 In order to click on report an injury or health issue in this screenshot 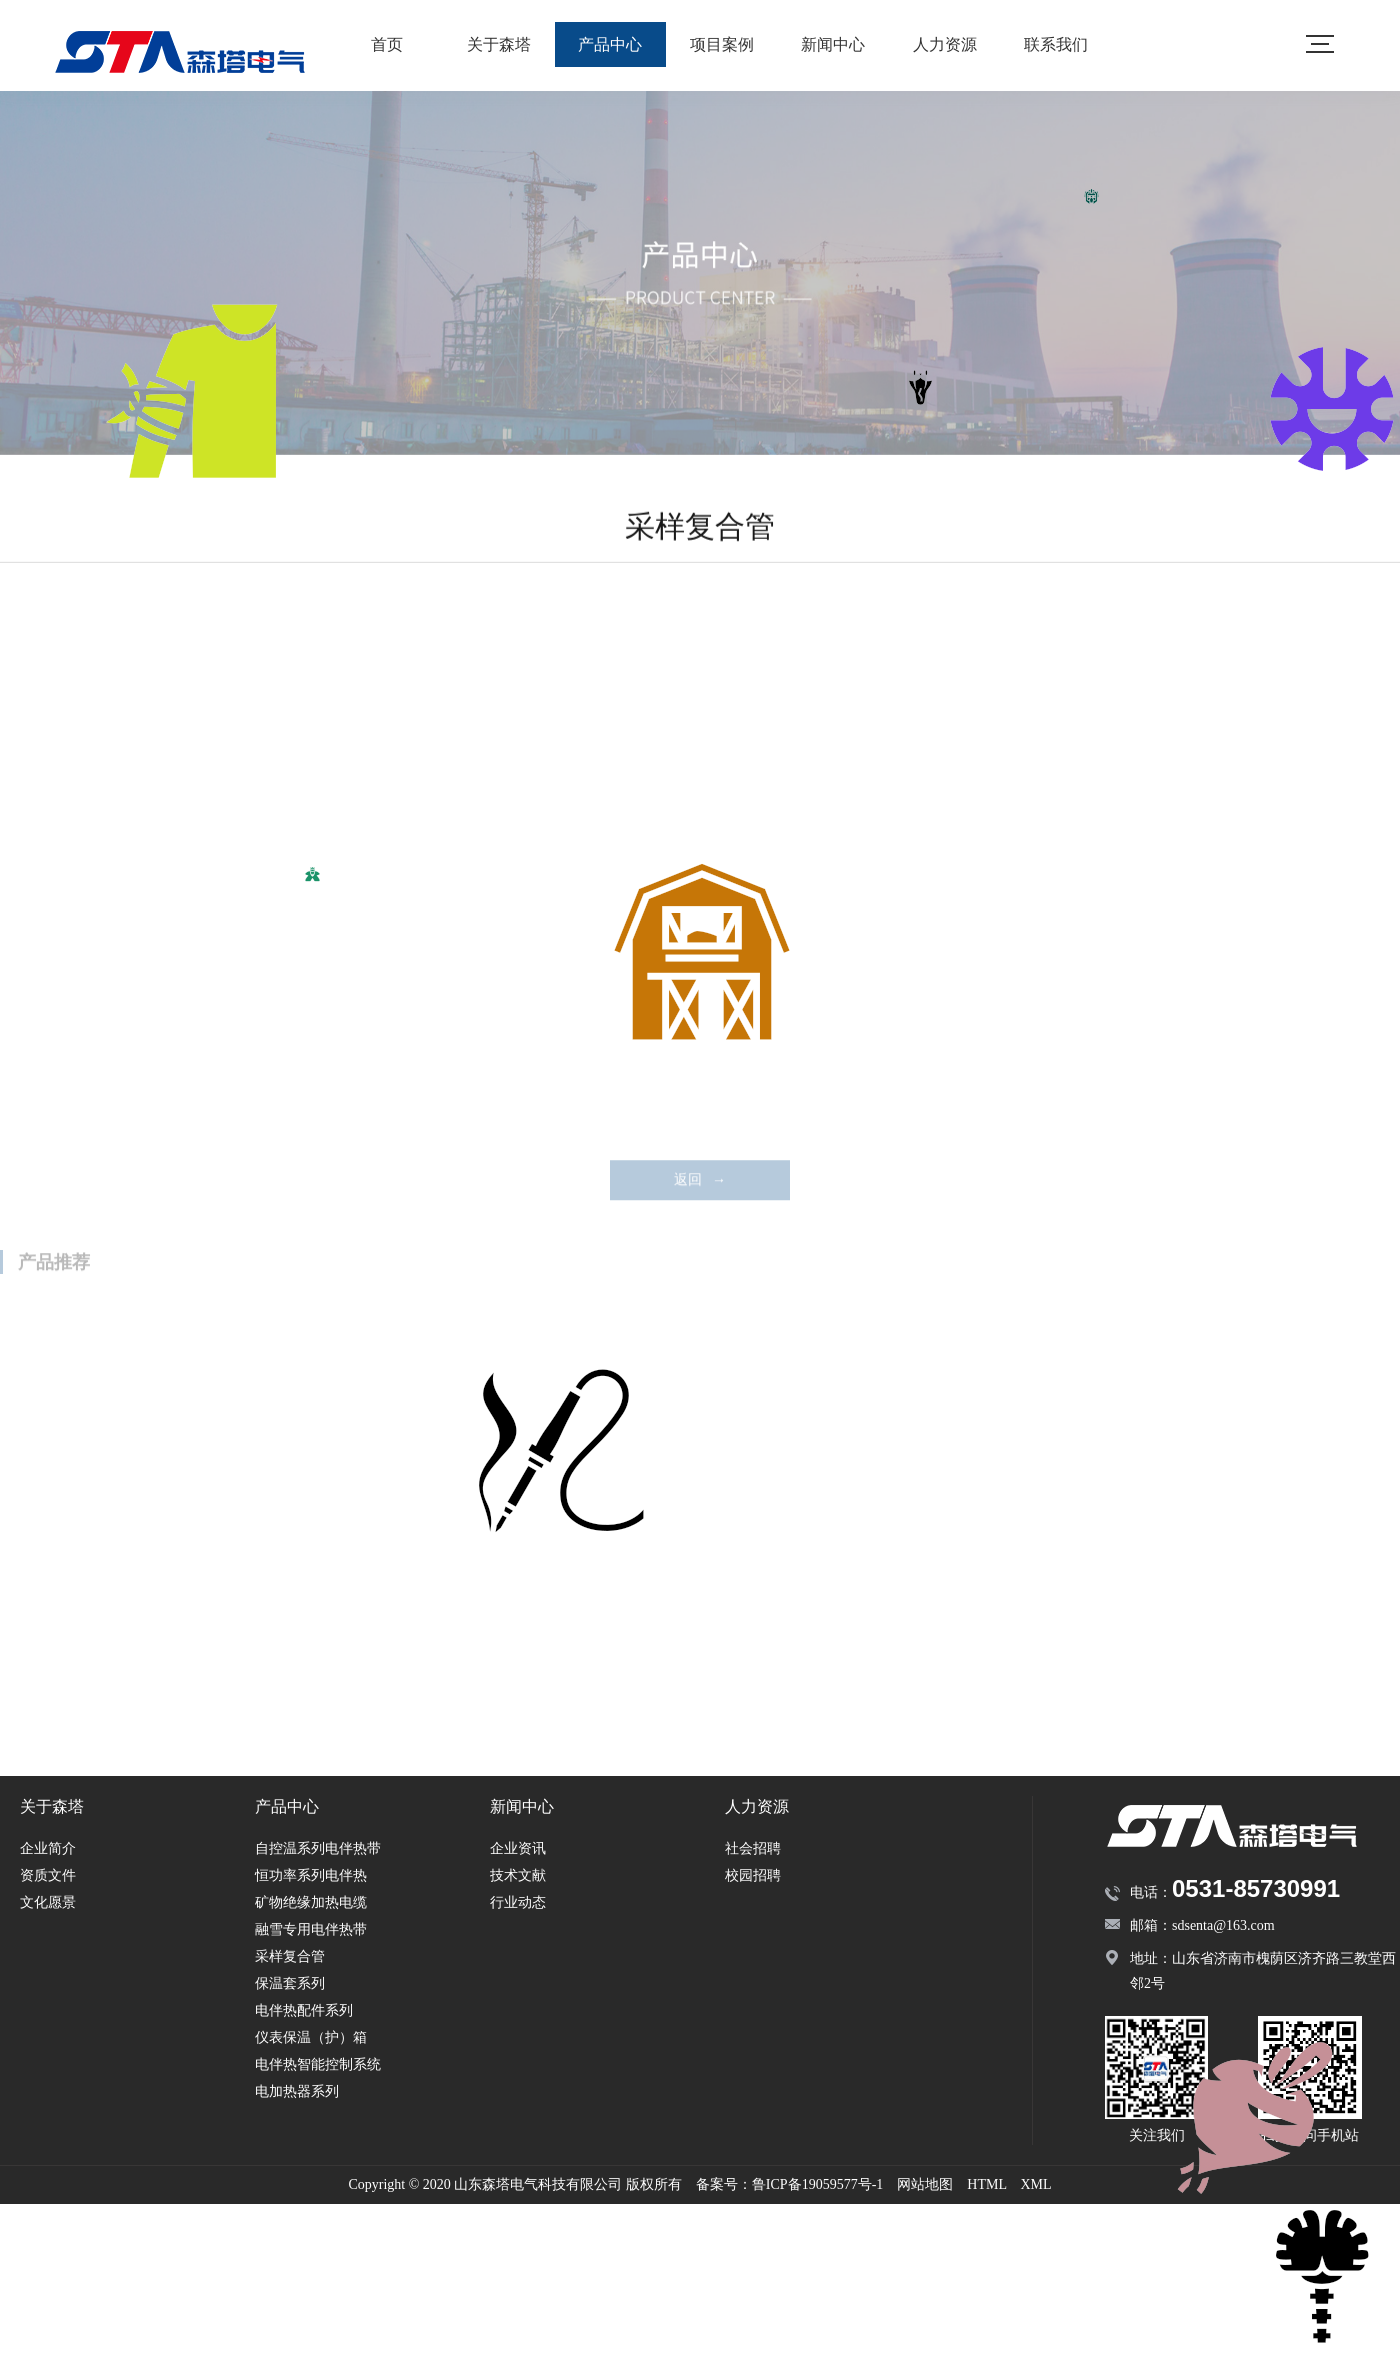, I will do `click(189, 391)`.